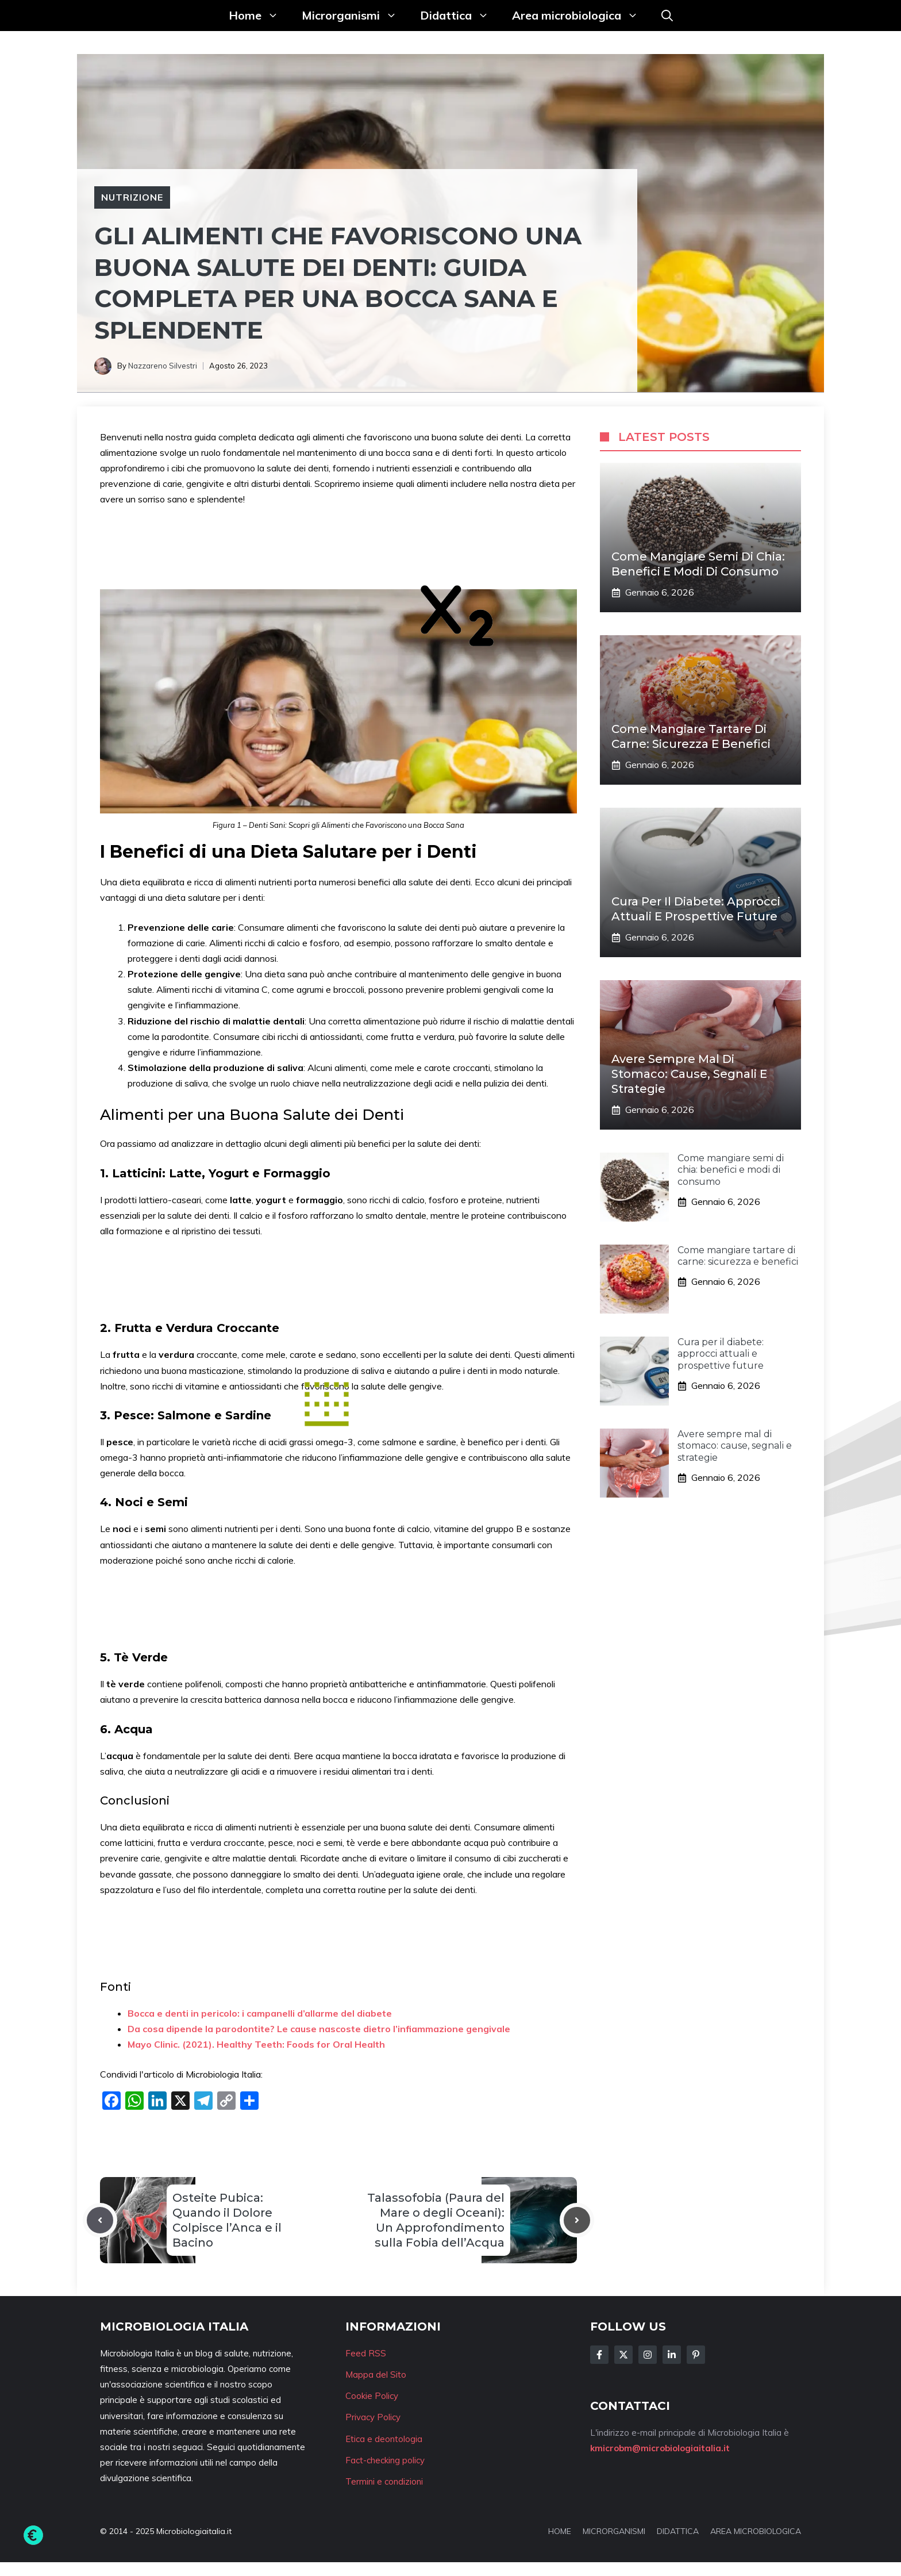  Describe the element at coordinates (33, 2535) in the screenshot. I see `view balance in euros` at that location.